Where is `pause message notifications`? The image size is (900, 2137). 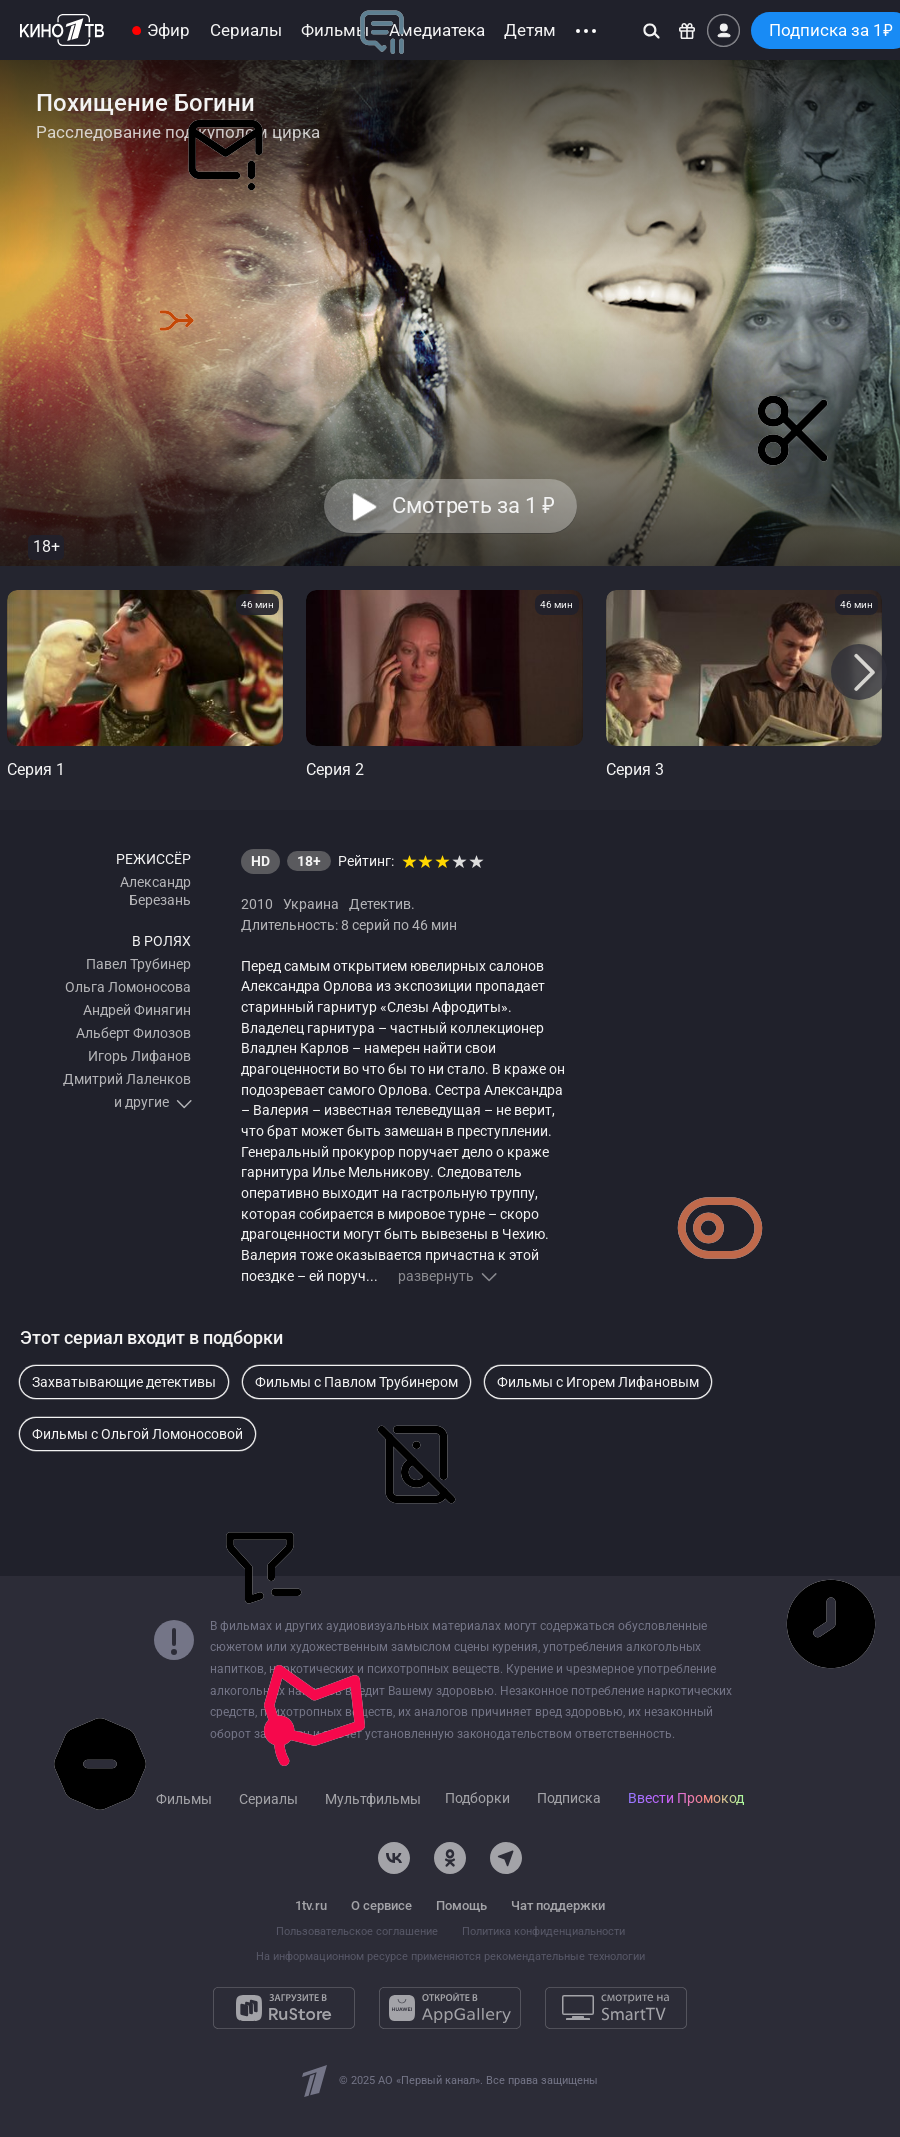 pause message notifications is located at coordinates (382, 30).